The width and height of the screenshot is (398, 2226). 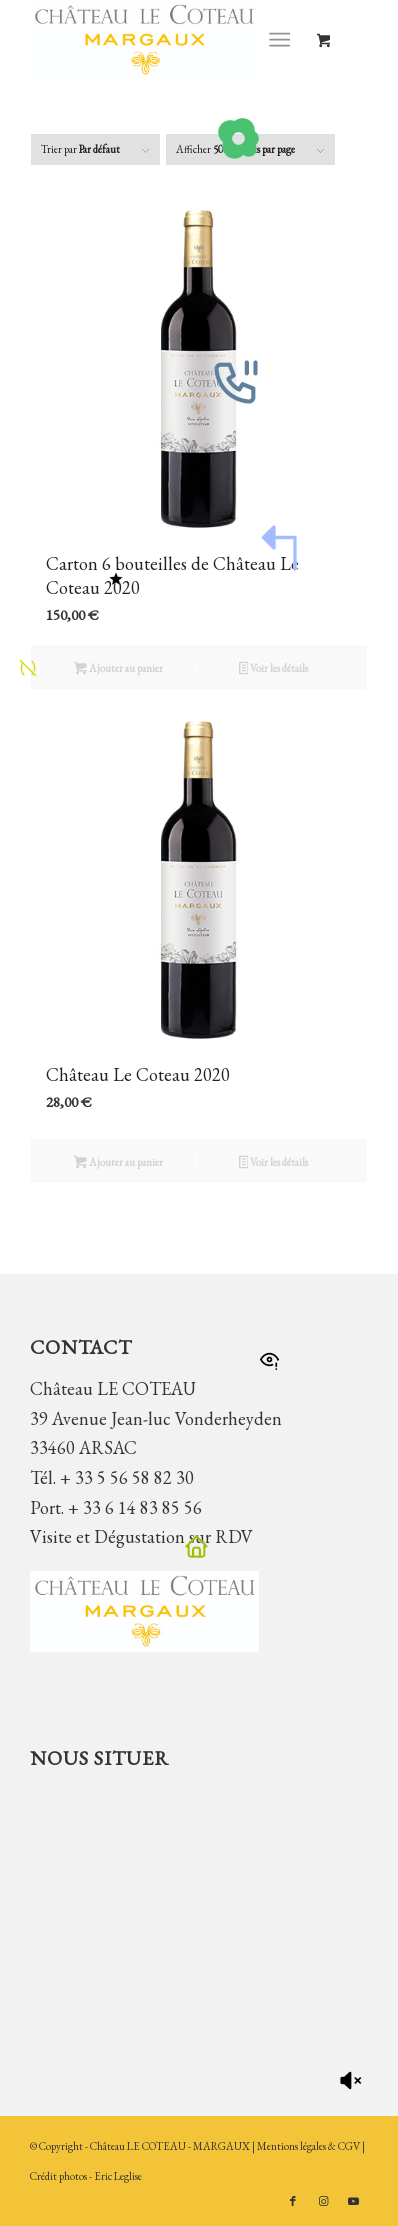 I want to click on view alert or warning details, so click(x=269, y=1359).